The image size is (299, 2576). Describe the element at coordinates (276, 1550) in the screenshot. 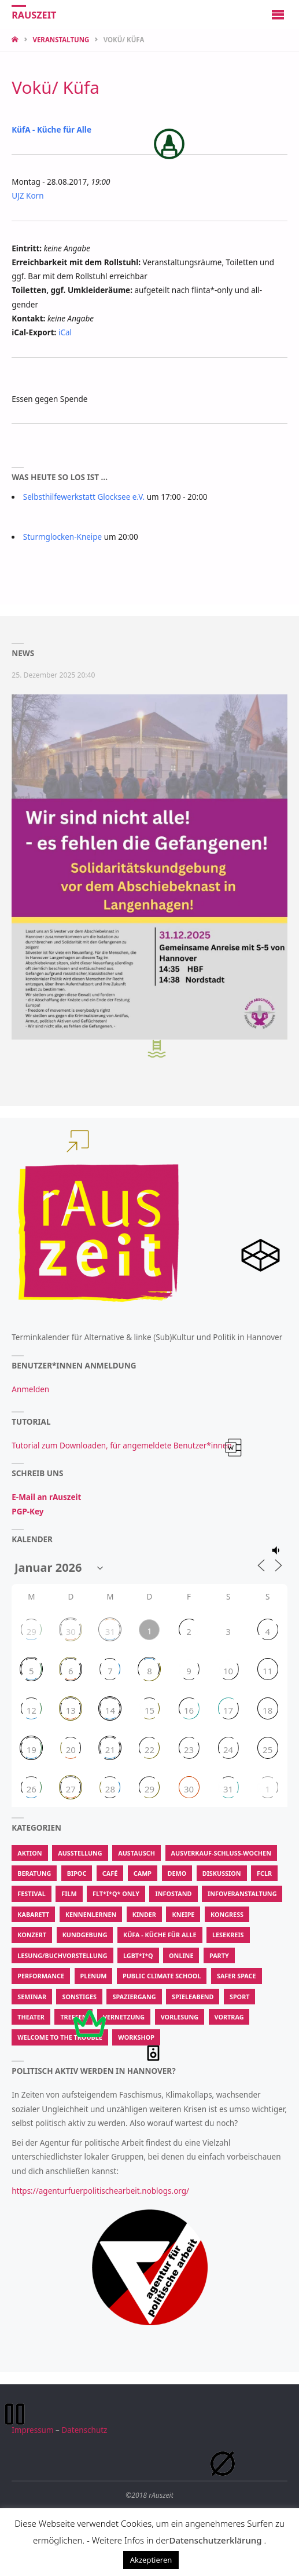

I see `decrease audio volume` at that location.